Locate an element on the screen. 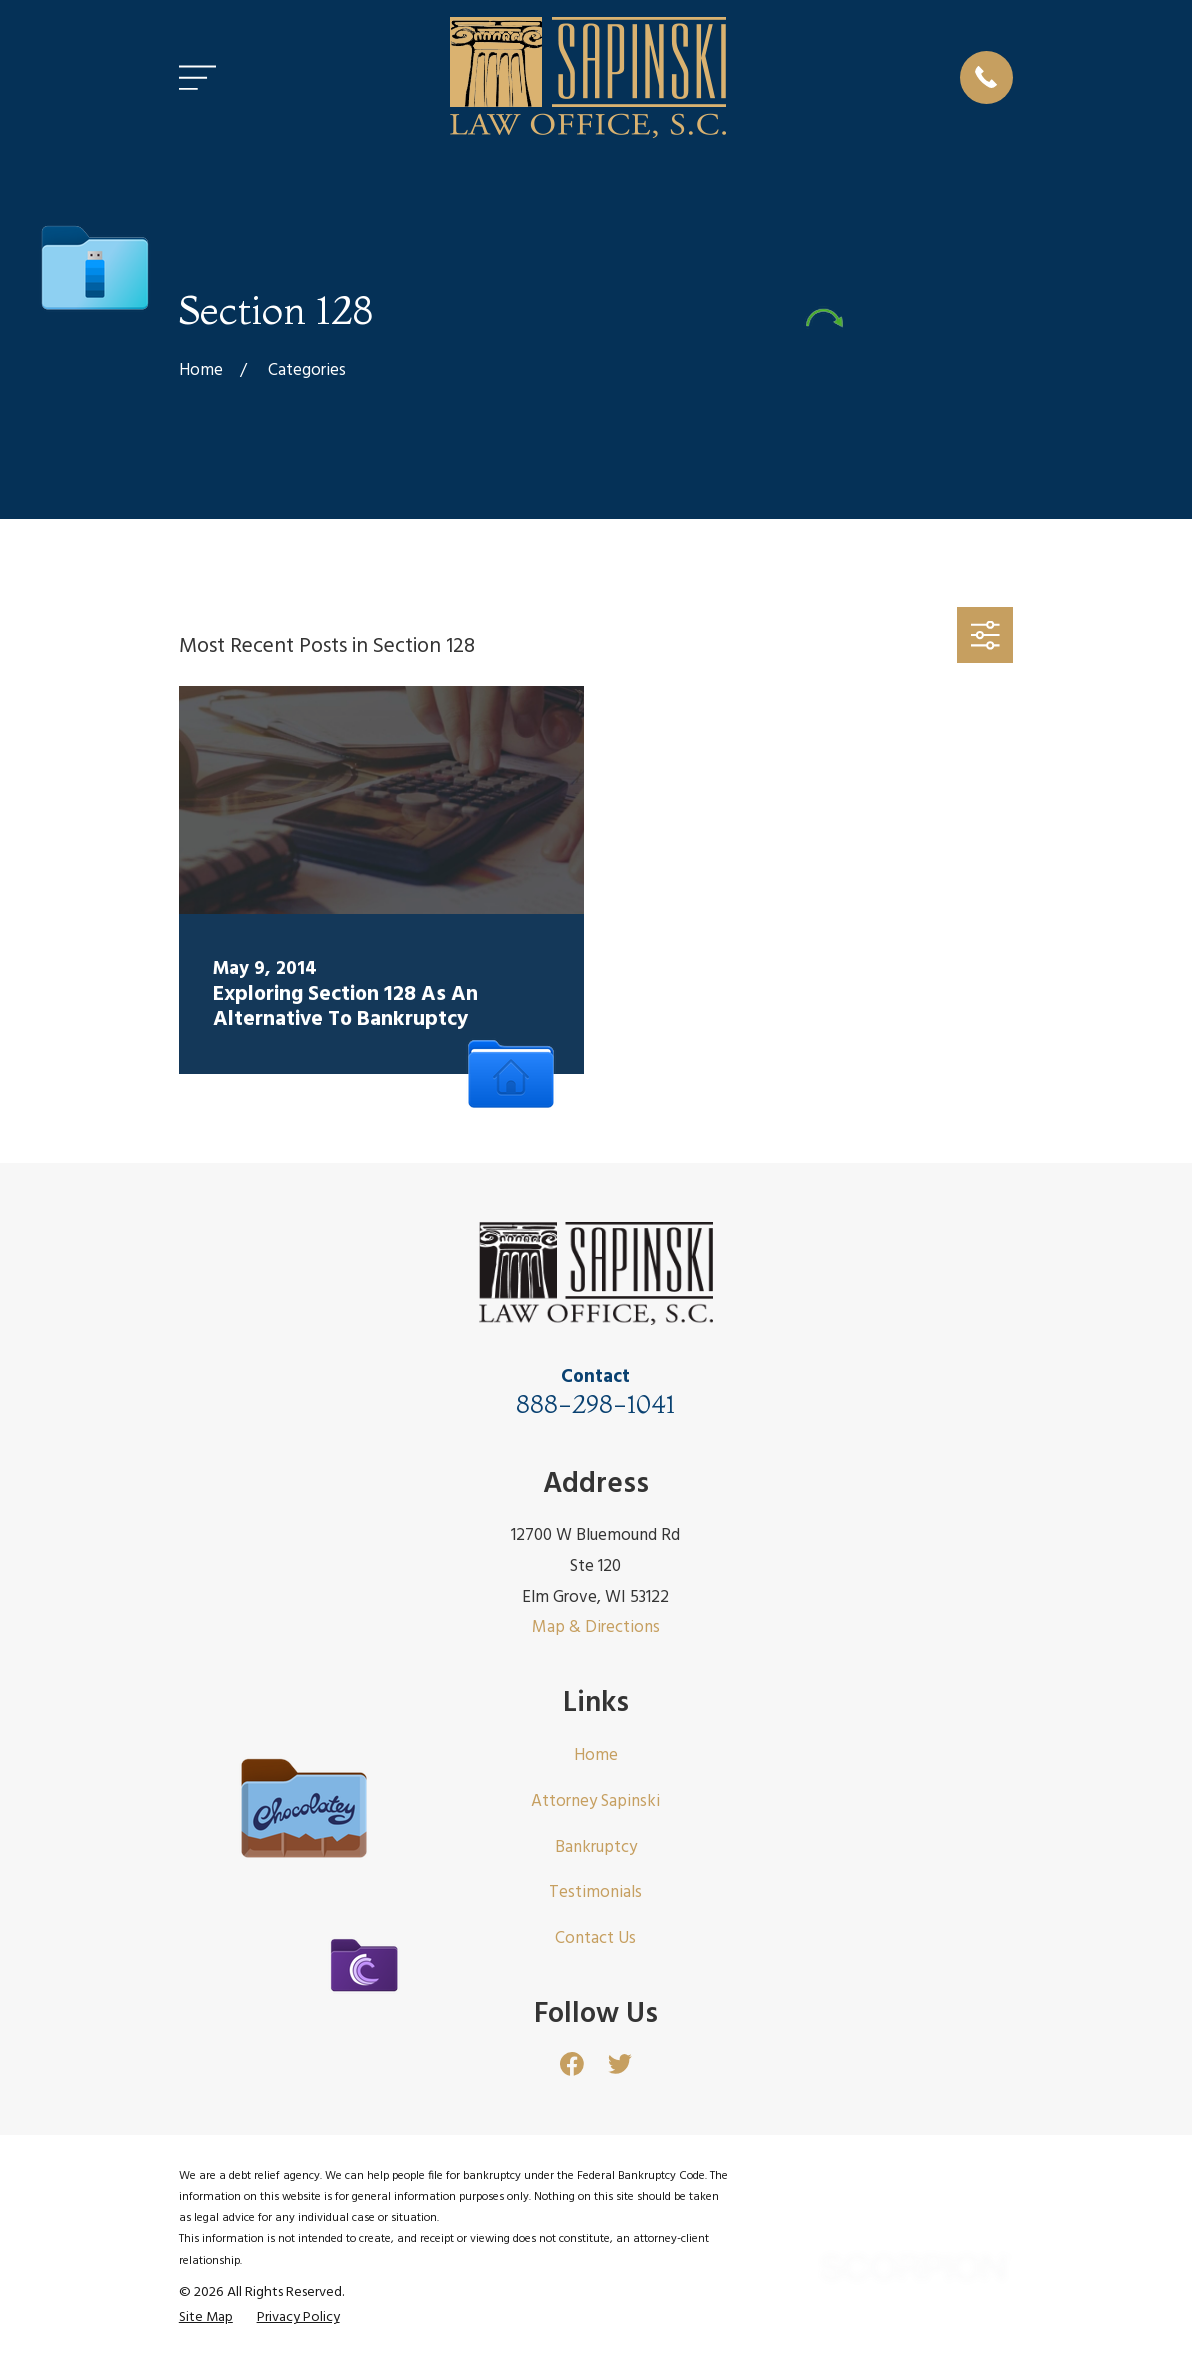 This screenshot has width=1192, height=2361. open your home folder is located at coordinates (511, 1074).